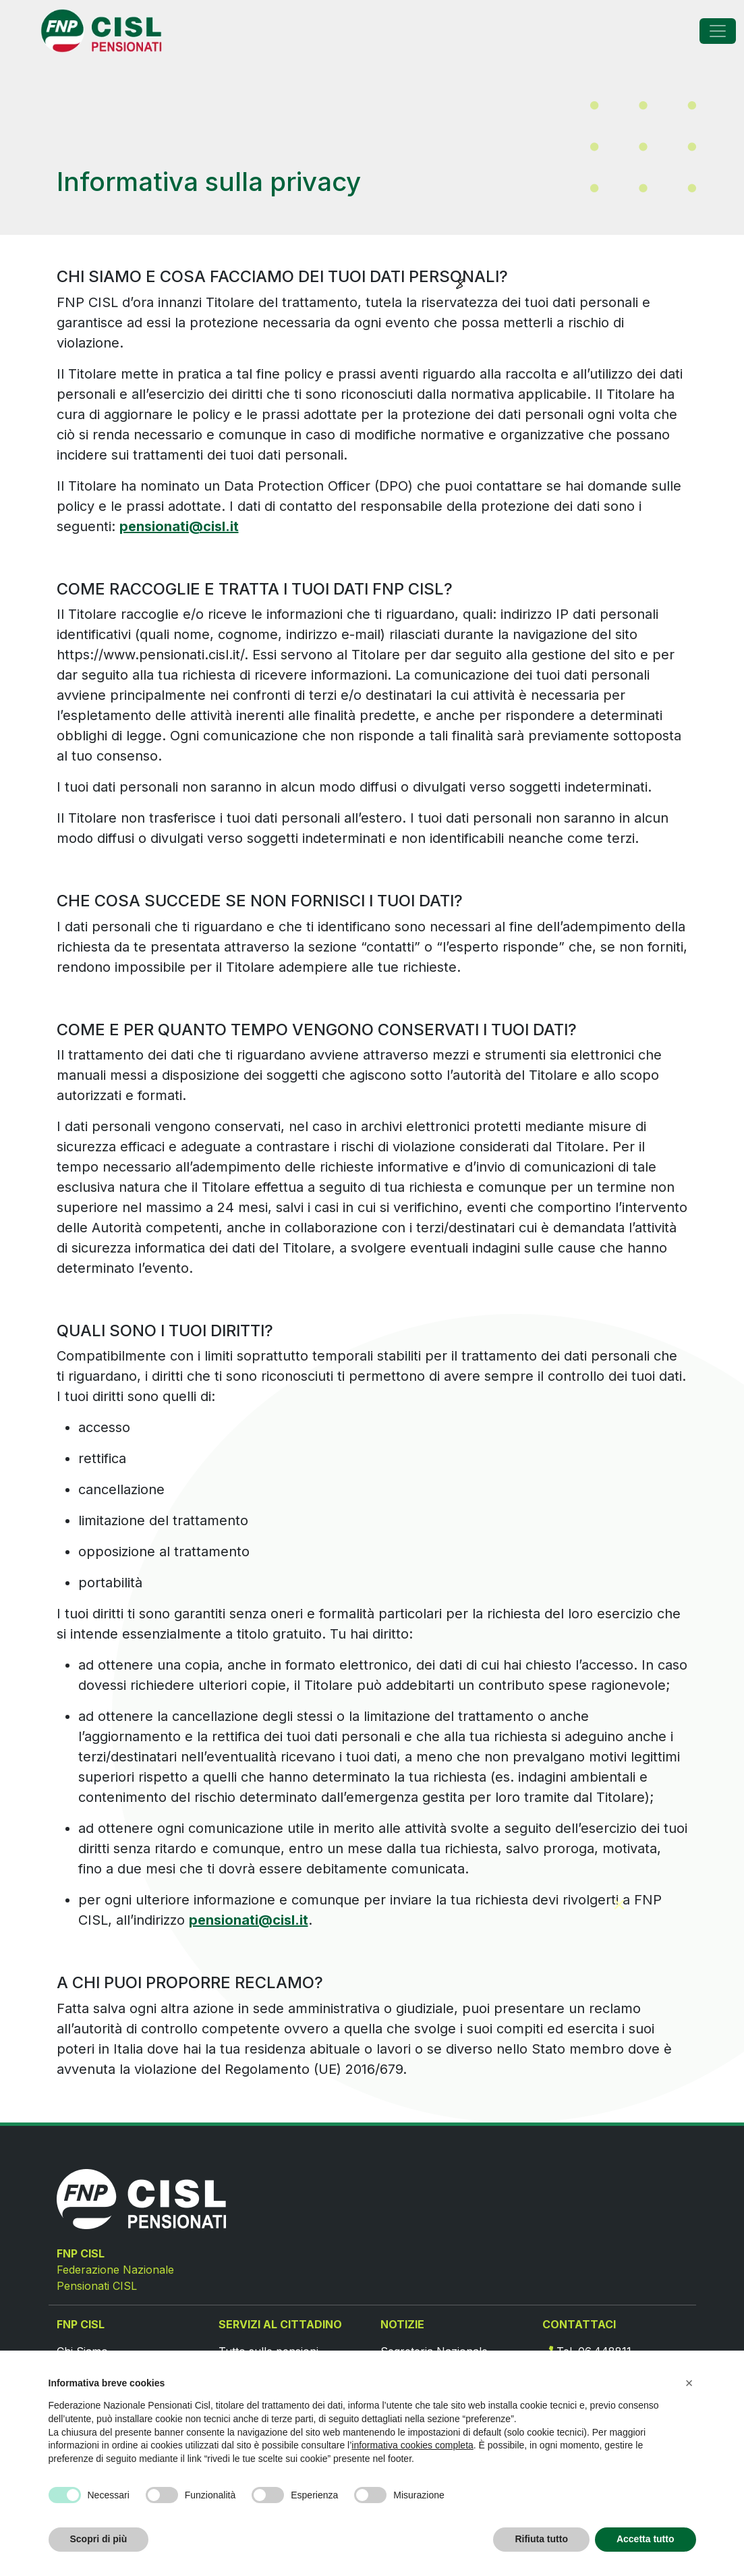 Image resolution: width=744 pixels, height=2576 pixels. What do you see at coordinates (619, 1904) in the screenshot?
I see `close the current window or dialog` at bounding box center [619, 1904].